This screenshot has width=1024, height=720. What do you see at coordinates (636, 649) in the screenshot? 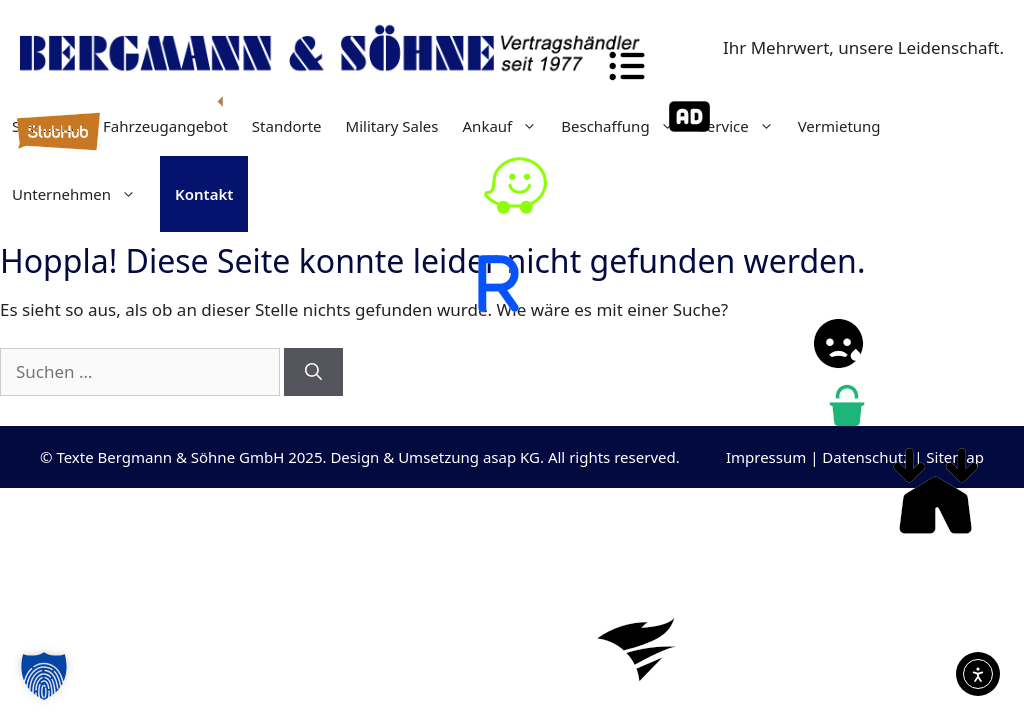
I see `Pingdom website monitoring service logo` at bounding box center [636, 649].